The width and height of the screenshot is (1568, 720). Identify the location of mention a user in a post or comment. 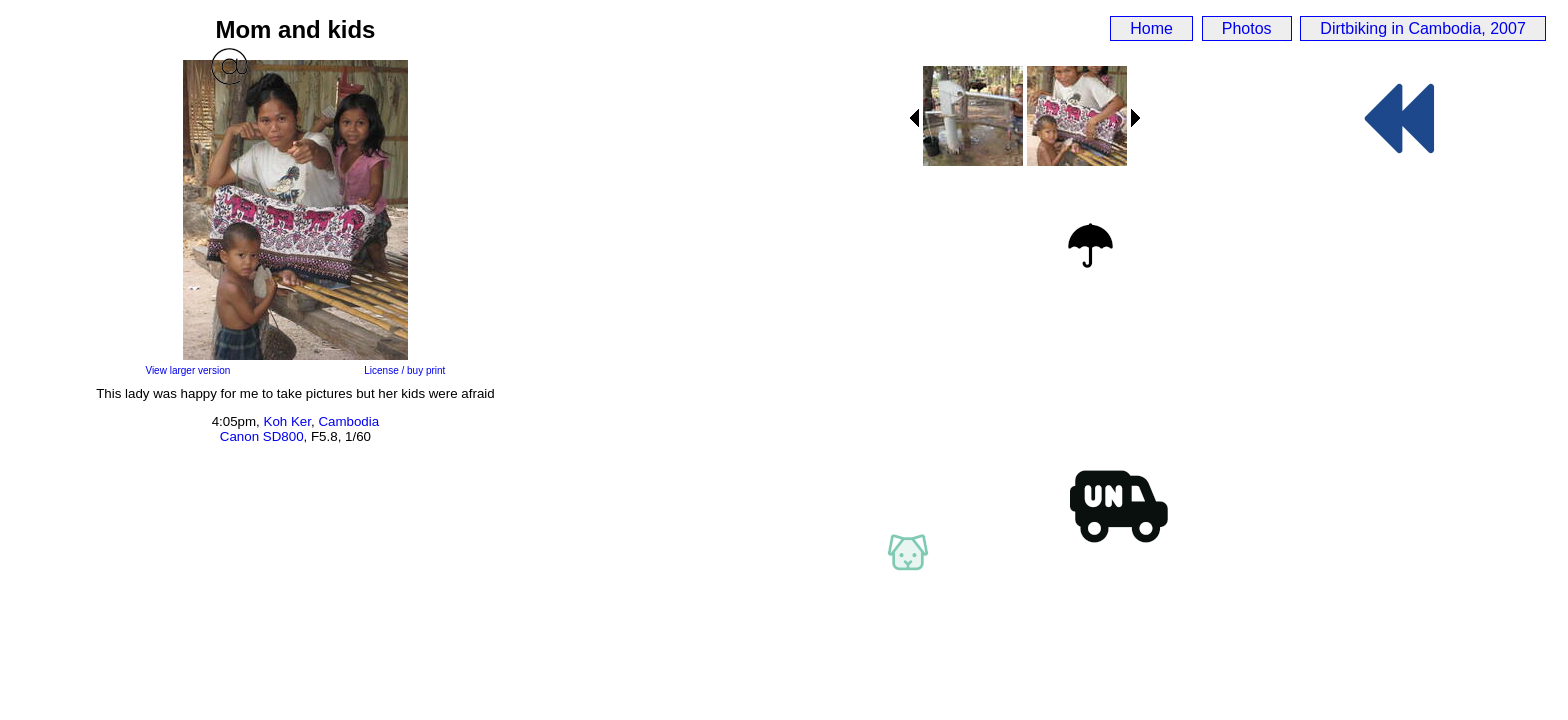
(229, 66).